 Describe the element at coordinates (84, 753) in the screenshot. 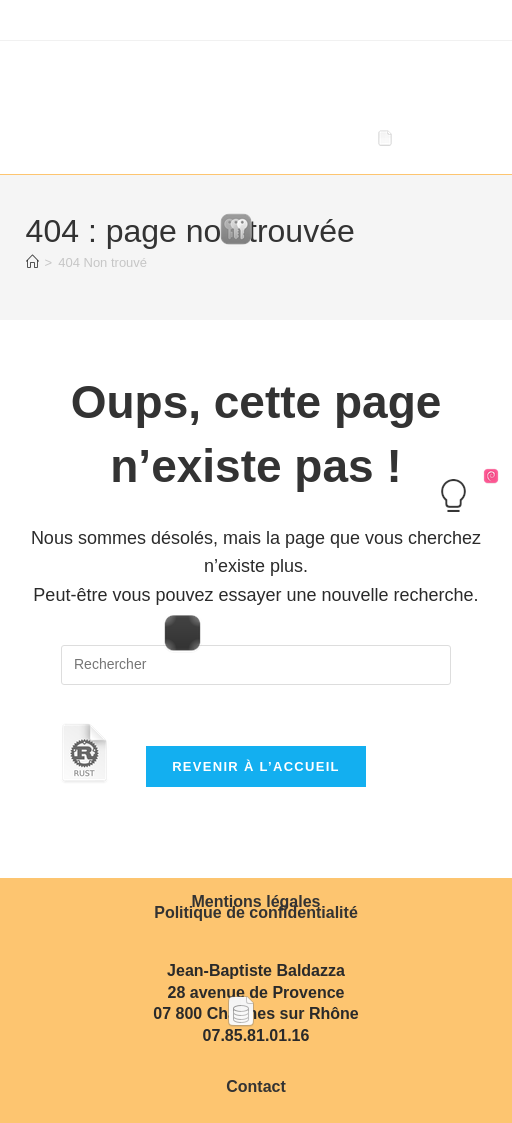

I see `a rust programming language source file` at that location.